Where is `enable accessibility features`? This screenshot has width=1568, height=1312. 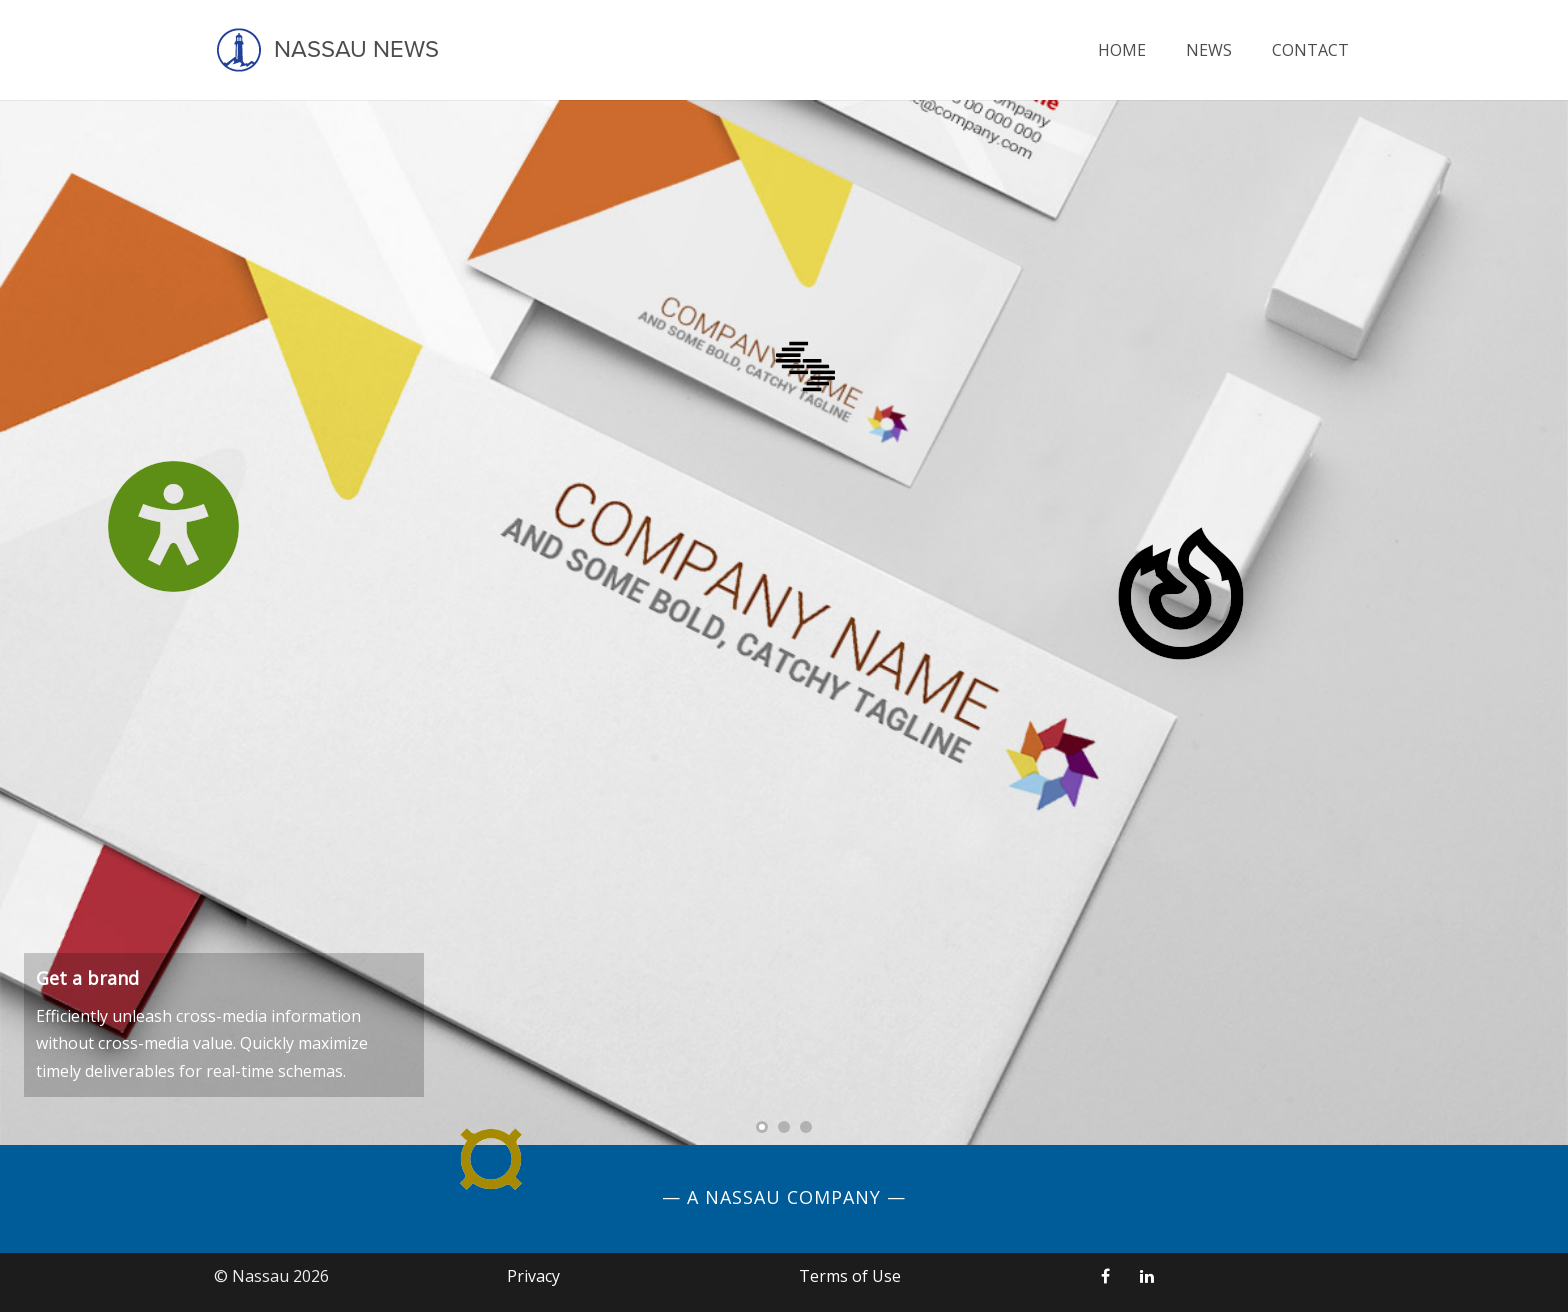
enable accessibility features is located at coordinates (173, 526).